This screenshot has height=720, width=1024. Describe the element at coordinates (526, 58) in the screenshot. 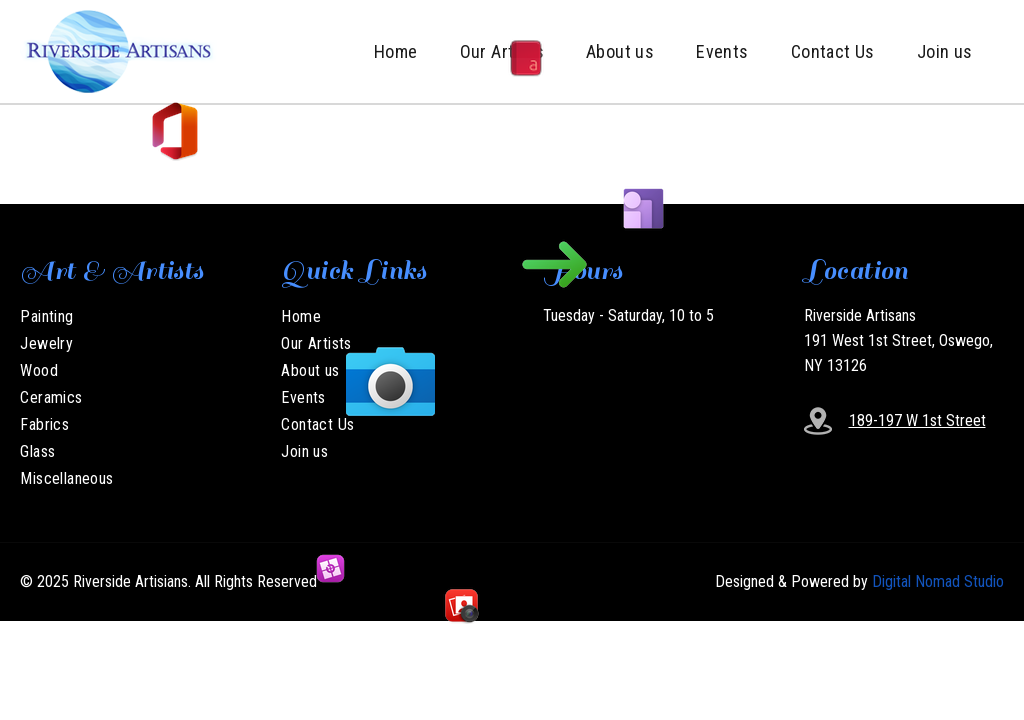

I see `open the dictionary app` at that location.